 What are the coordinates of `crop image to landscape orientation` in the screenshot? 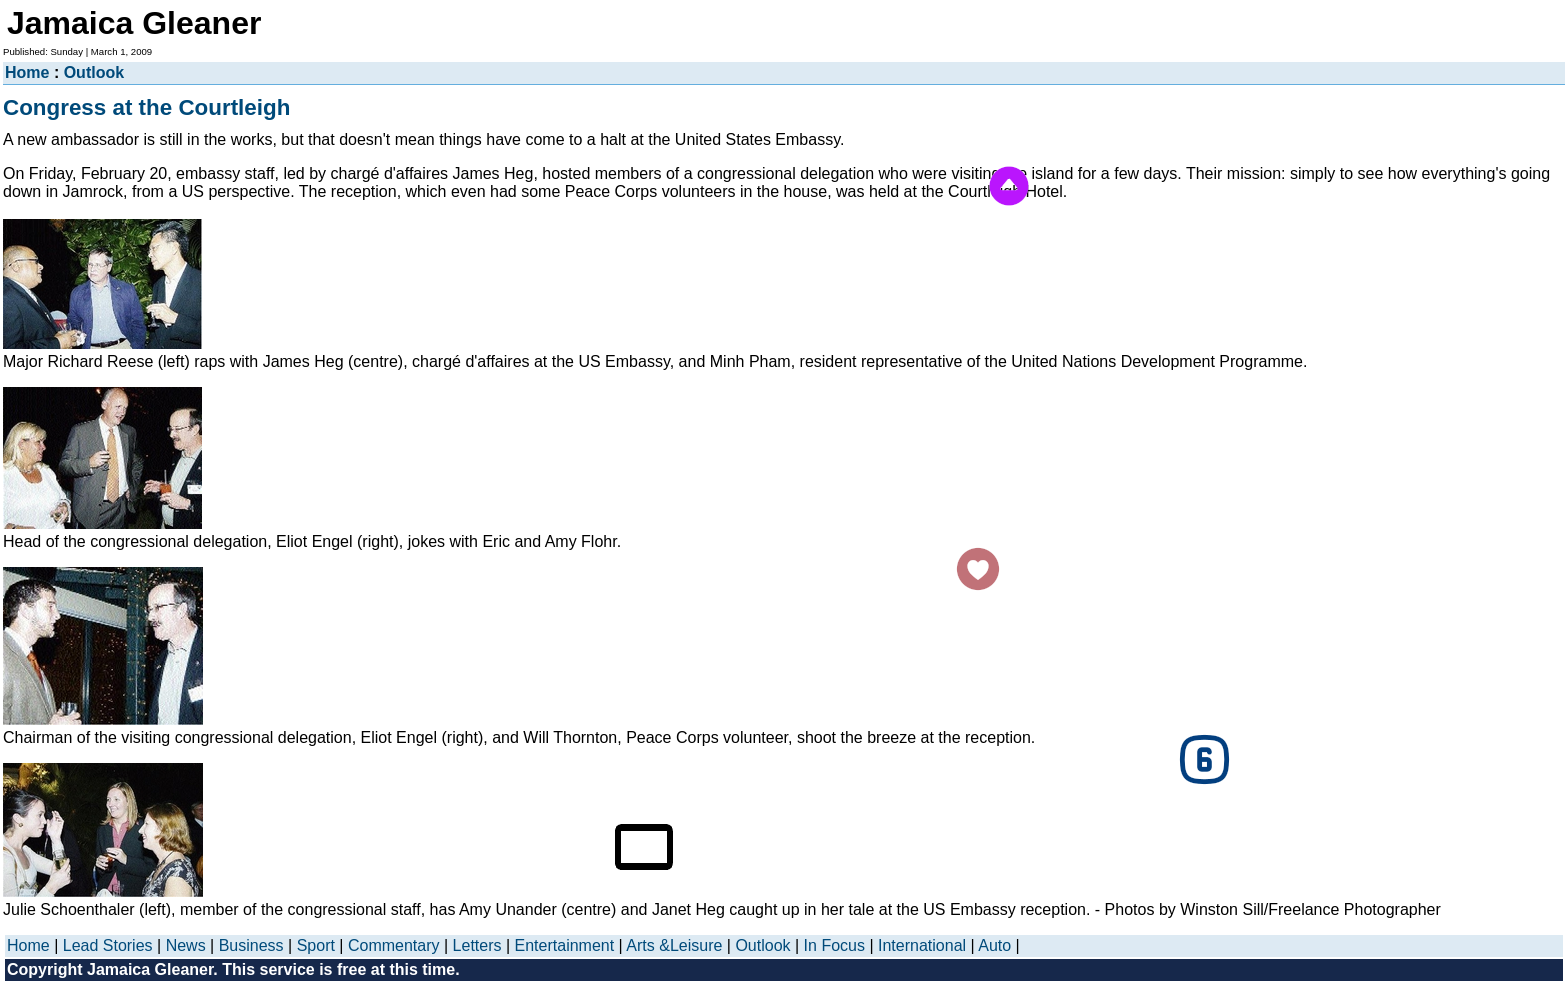 It's located at (644, 847).